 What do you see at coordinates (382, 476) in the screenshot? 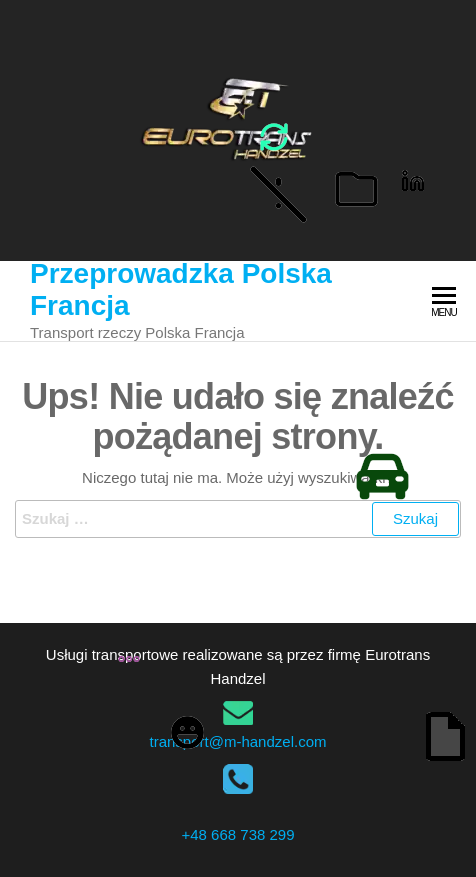
I see `access vehicle or car-related settings` at bounding box center [382, 476].